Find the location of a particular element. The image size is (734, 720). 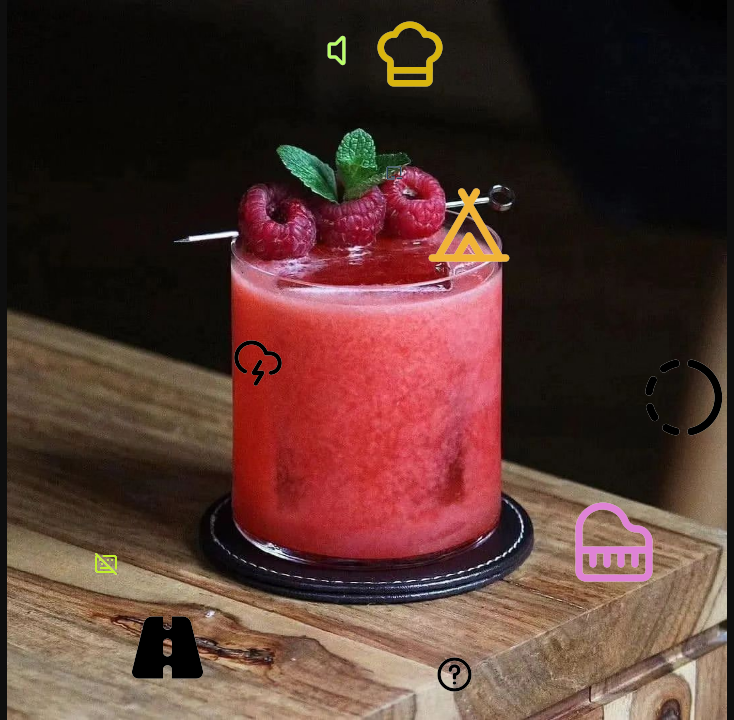

adjust audio volume settings is located at coordinates (345, 50).